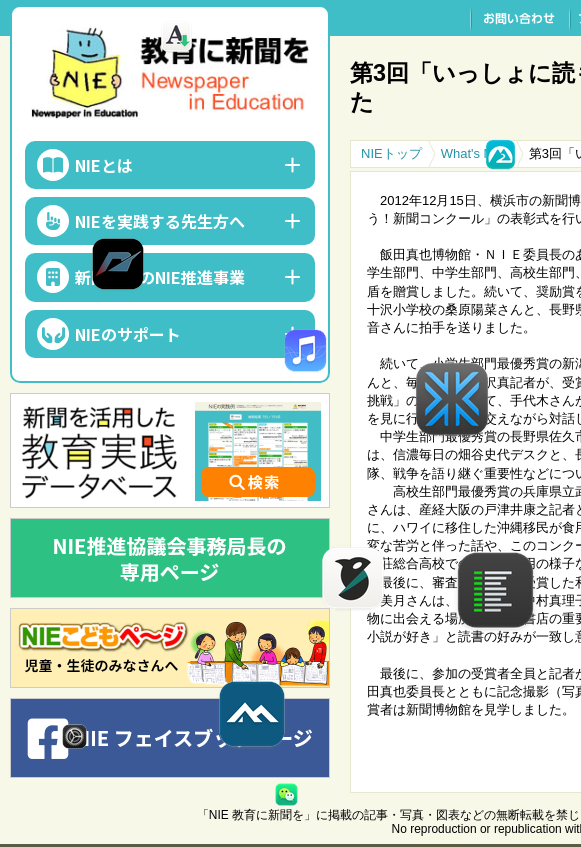  I want to click on open audacity audio editor, so click(305, 350).